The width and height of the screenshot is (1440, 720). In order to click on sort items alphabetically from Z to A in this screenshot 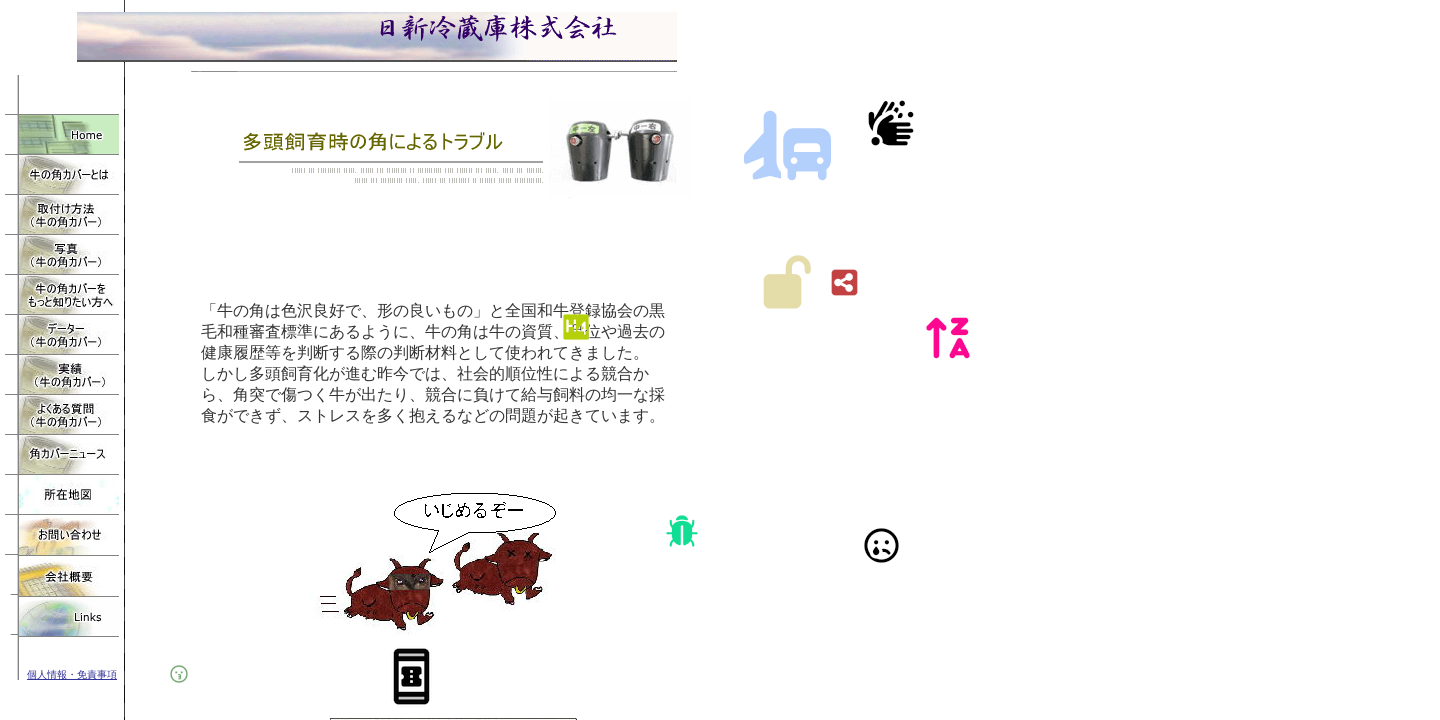, I will do `click(948, 338)`.